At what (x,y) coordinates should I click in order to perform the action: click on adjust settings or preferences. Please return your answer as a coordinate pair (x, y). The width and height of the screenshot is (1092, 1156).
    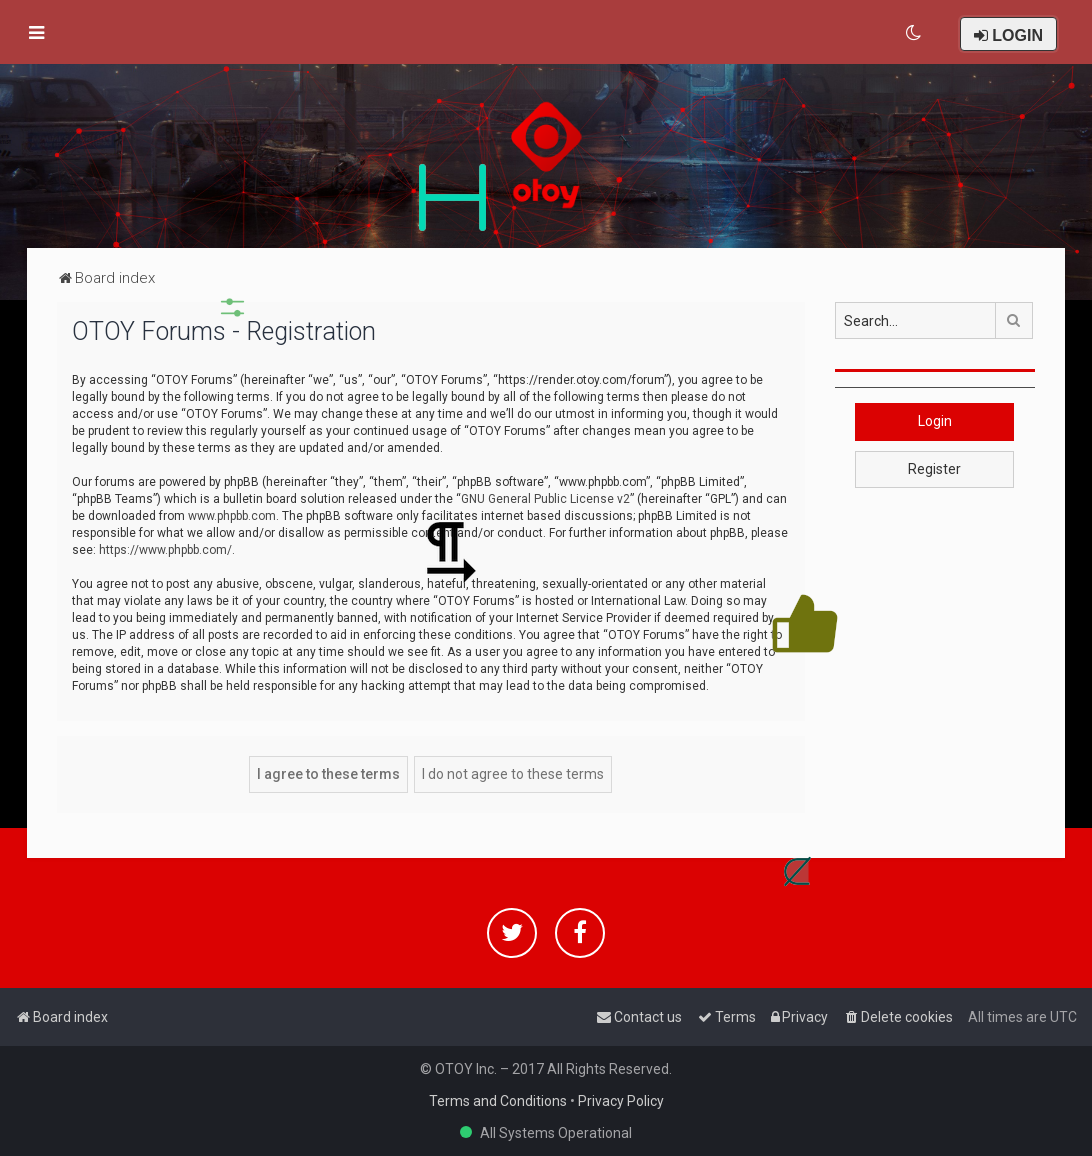
    Looking at the image, I should click on (232, 307).